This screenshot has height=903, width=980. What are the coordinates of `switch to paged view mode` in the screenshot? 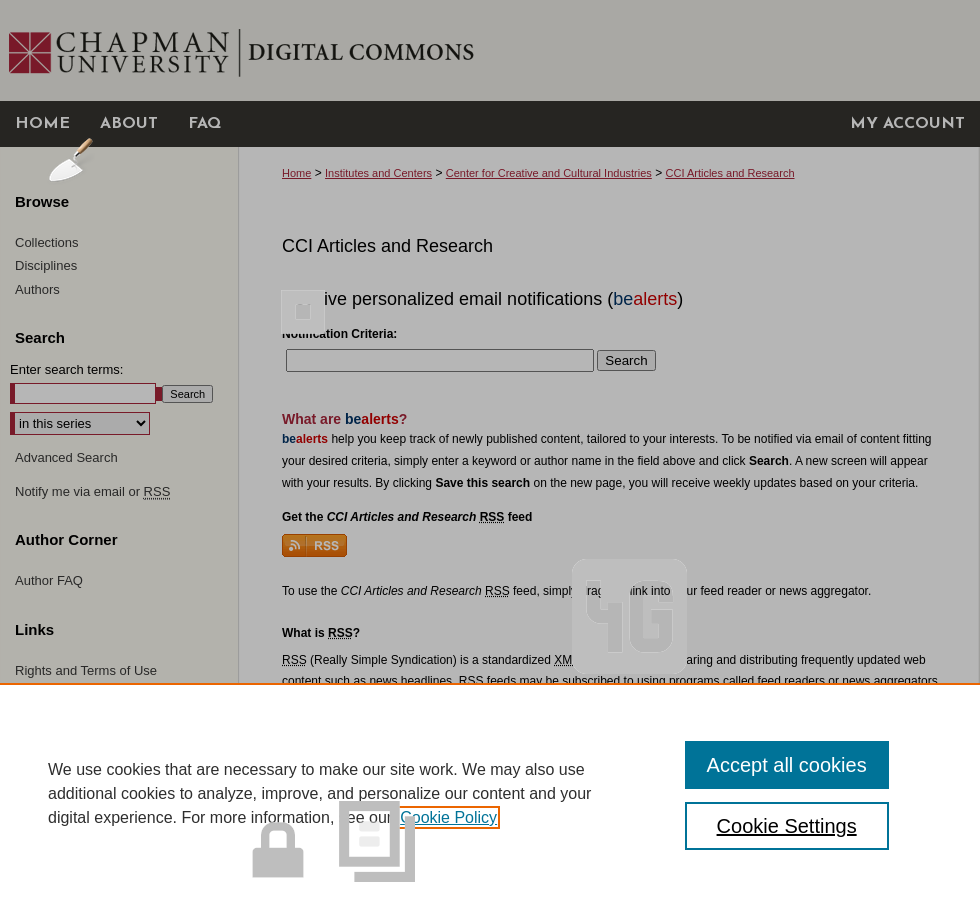 It's located at (374, 841).